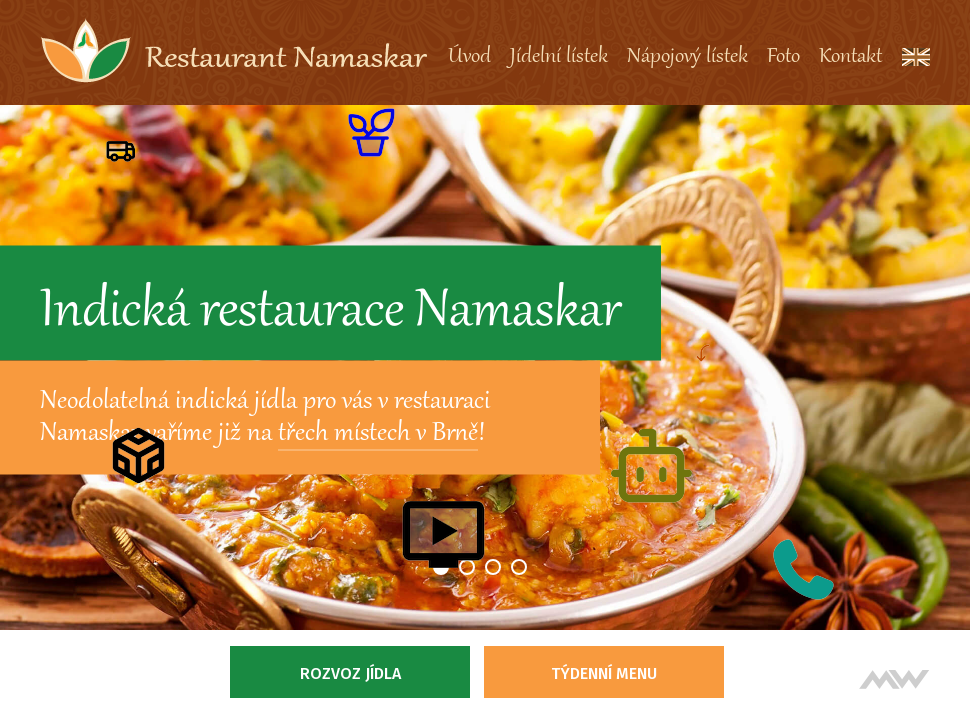 This screenshot has height=720, width=970. I want to click on track your delivery status, so click(120, 150).